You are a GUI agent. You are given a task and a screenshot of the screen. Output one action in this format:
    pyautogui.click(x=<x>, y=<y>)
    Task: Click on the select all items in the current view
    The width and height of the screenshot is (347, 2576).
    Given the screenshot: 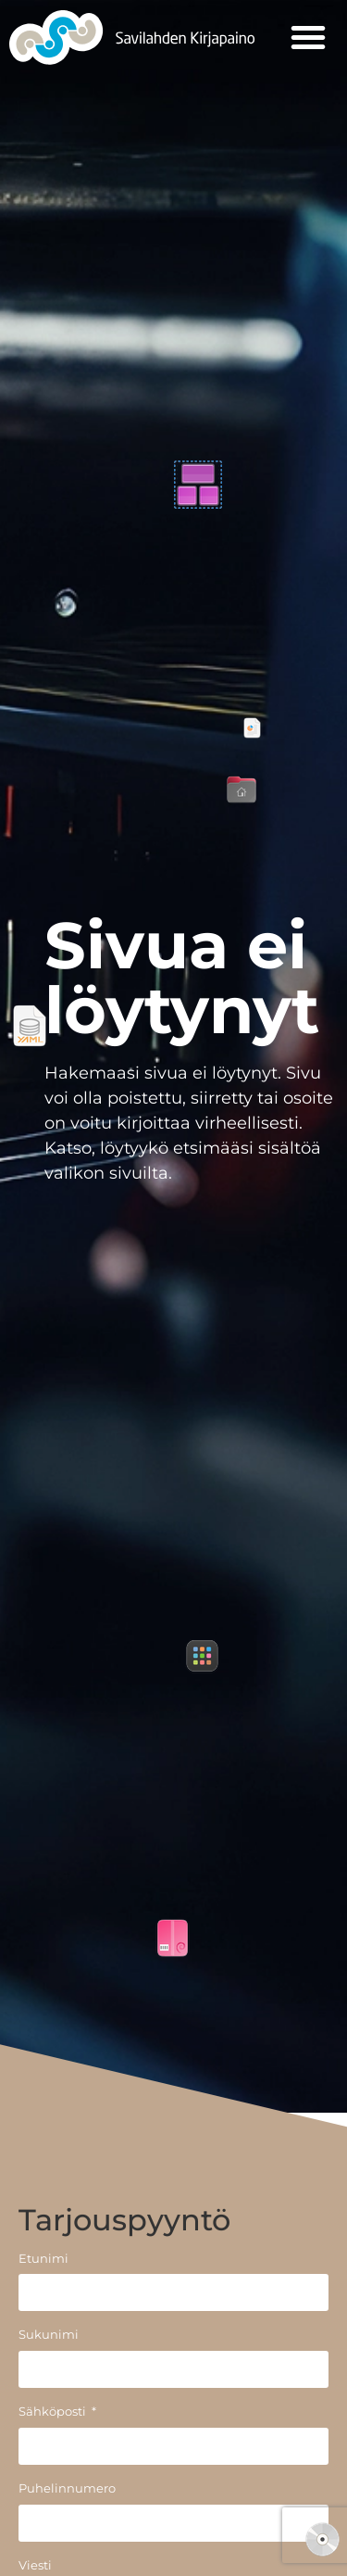 What is the action you would take?
    pyautogui.click(x=198, y=485)
    